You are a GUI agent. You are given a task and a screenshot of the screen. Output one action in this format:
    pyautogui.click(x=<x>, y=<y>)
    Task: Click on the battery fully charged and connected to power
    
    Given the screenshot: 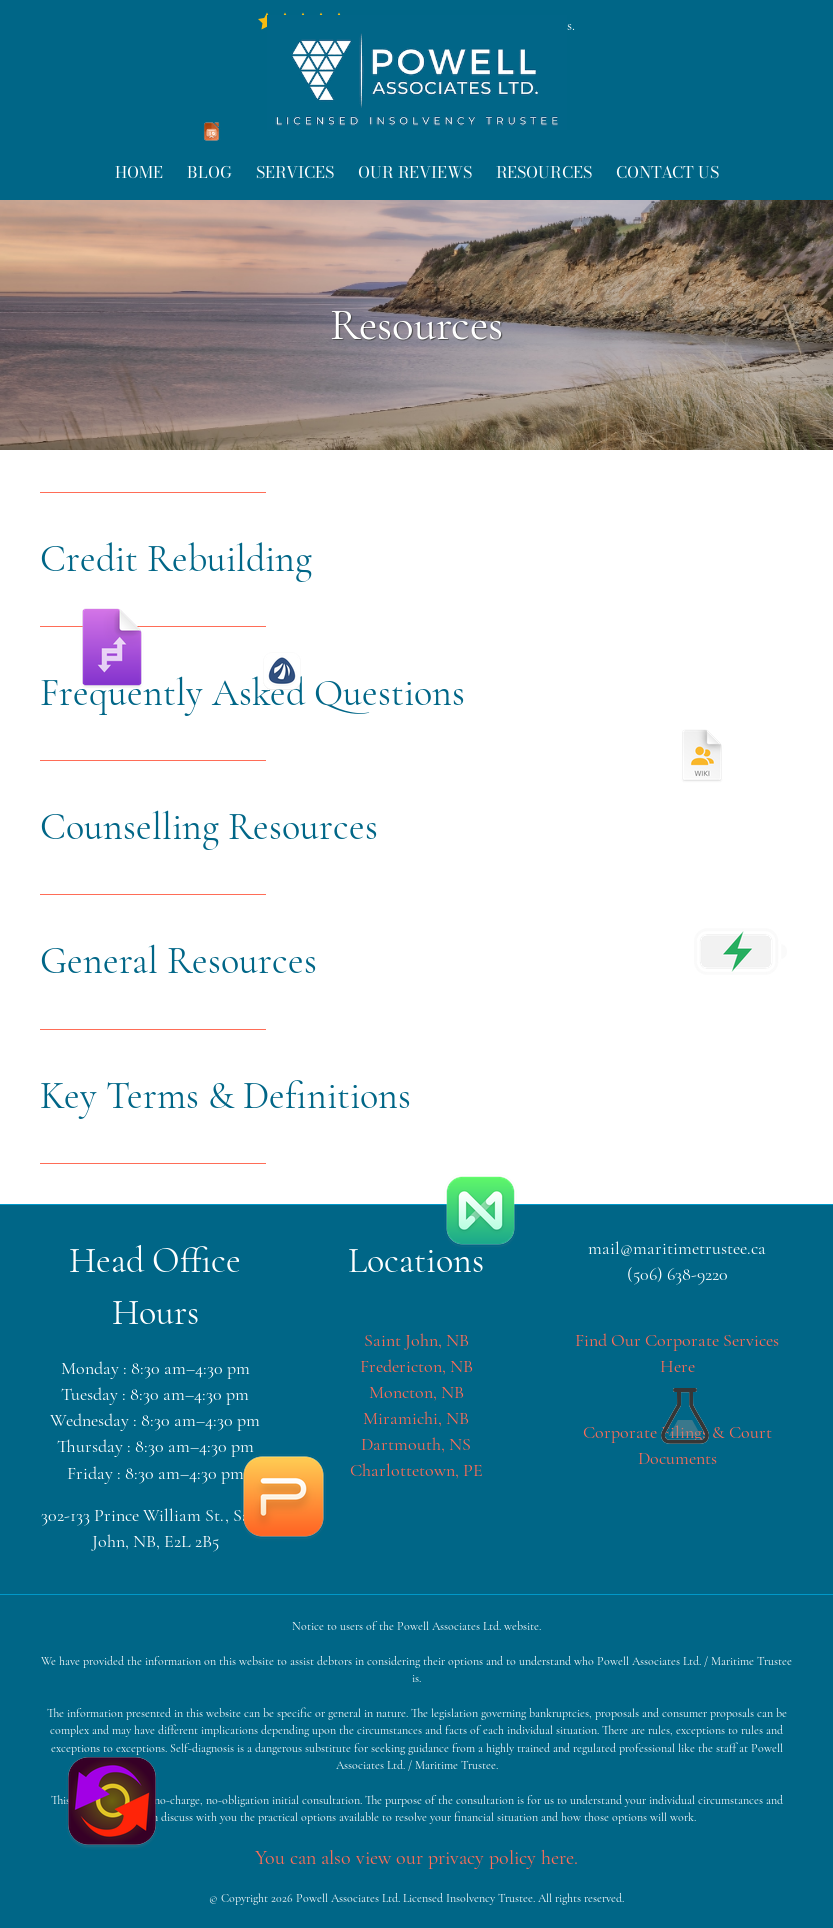 What is the action you would take?
    pyautogui.click(x=740, y=951)
    